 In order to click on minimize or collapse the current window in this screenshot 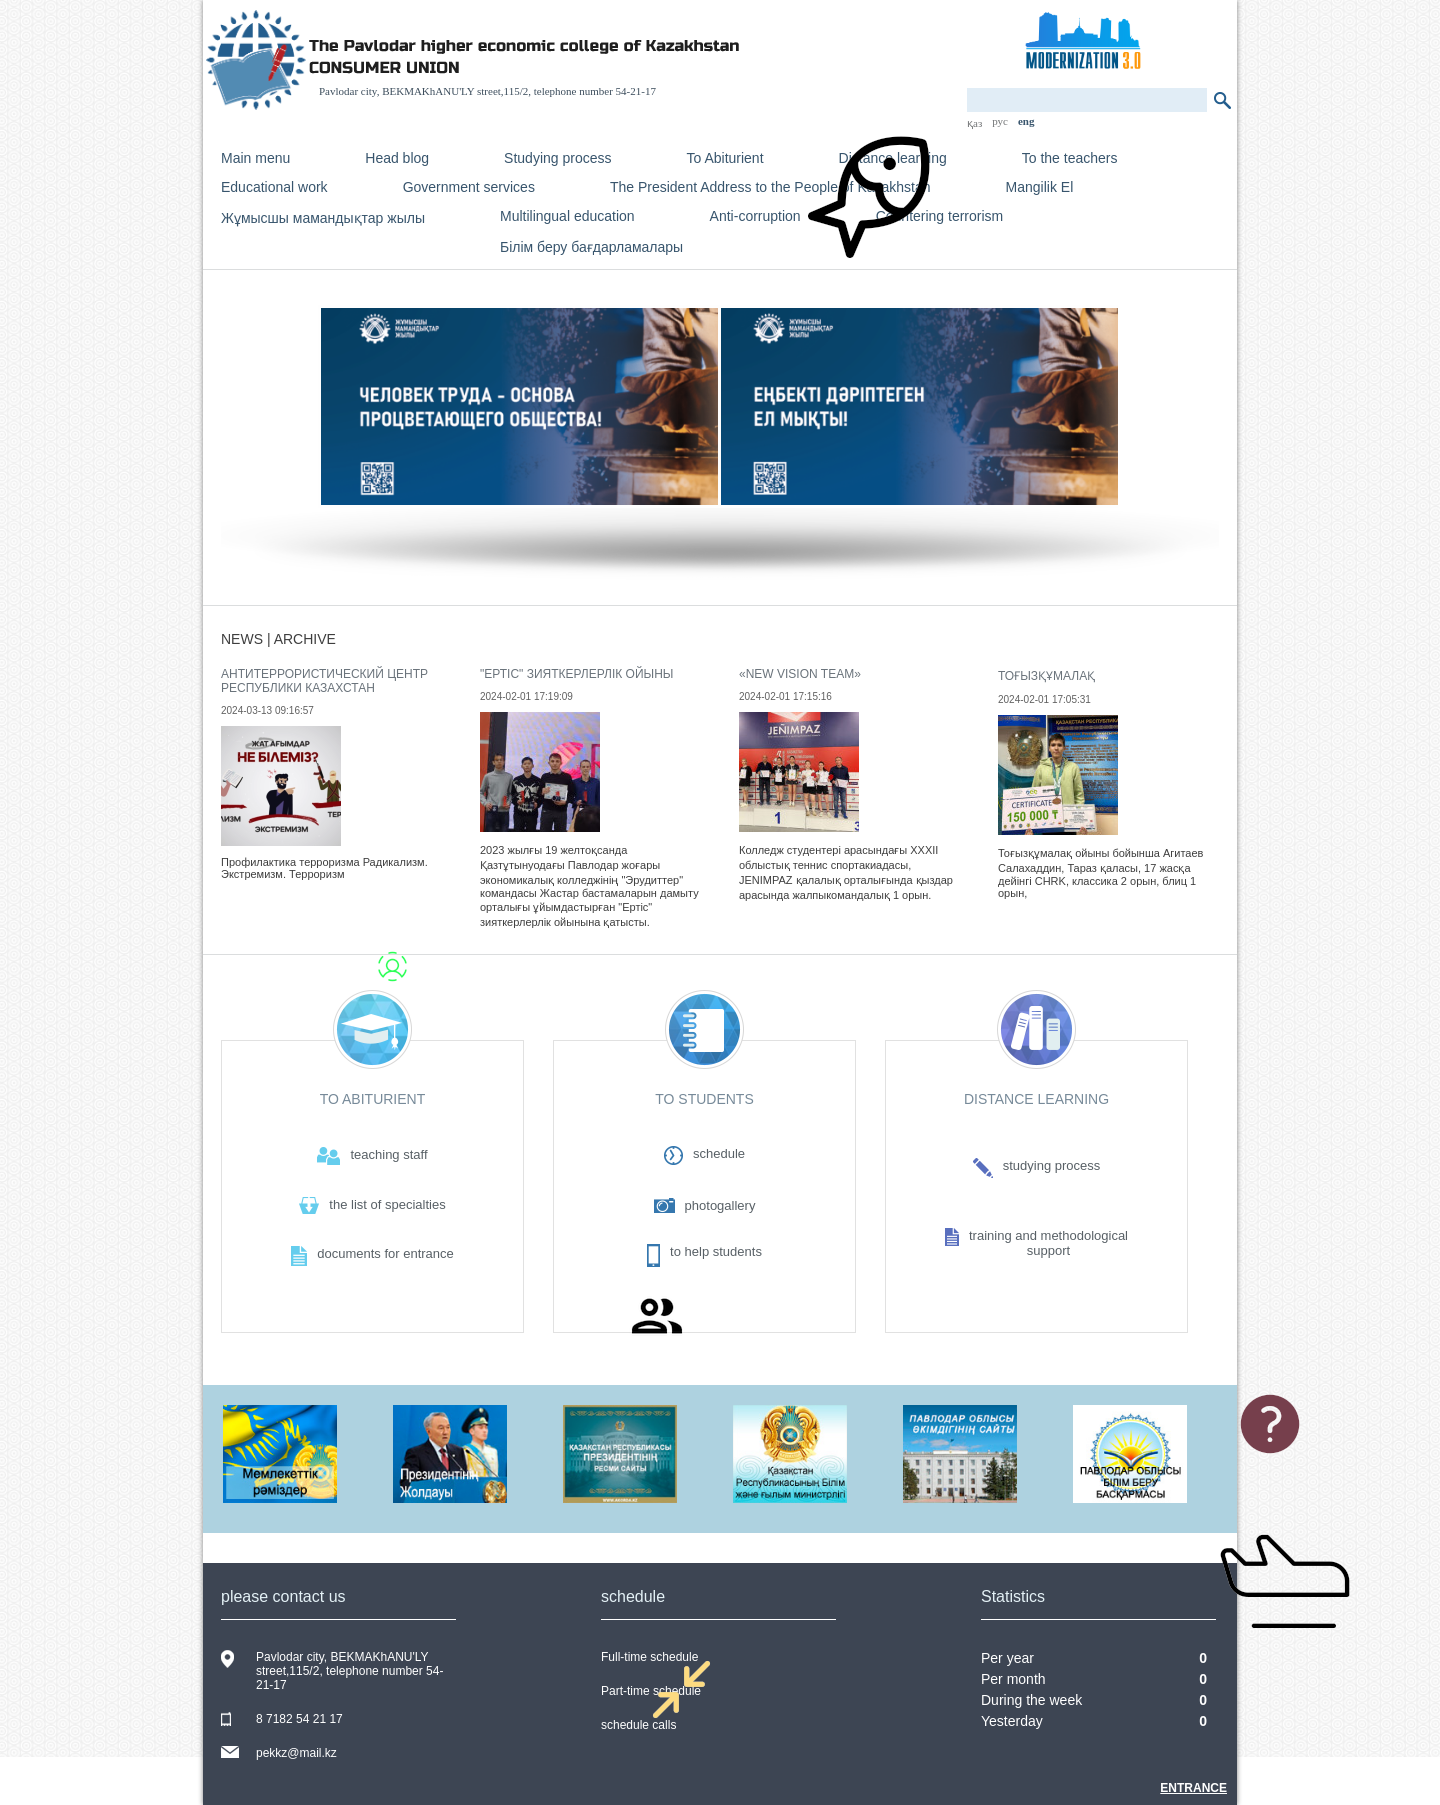, I will do `click(681, 1689)`.